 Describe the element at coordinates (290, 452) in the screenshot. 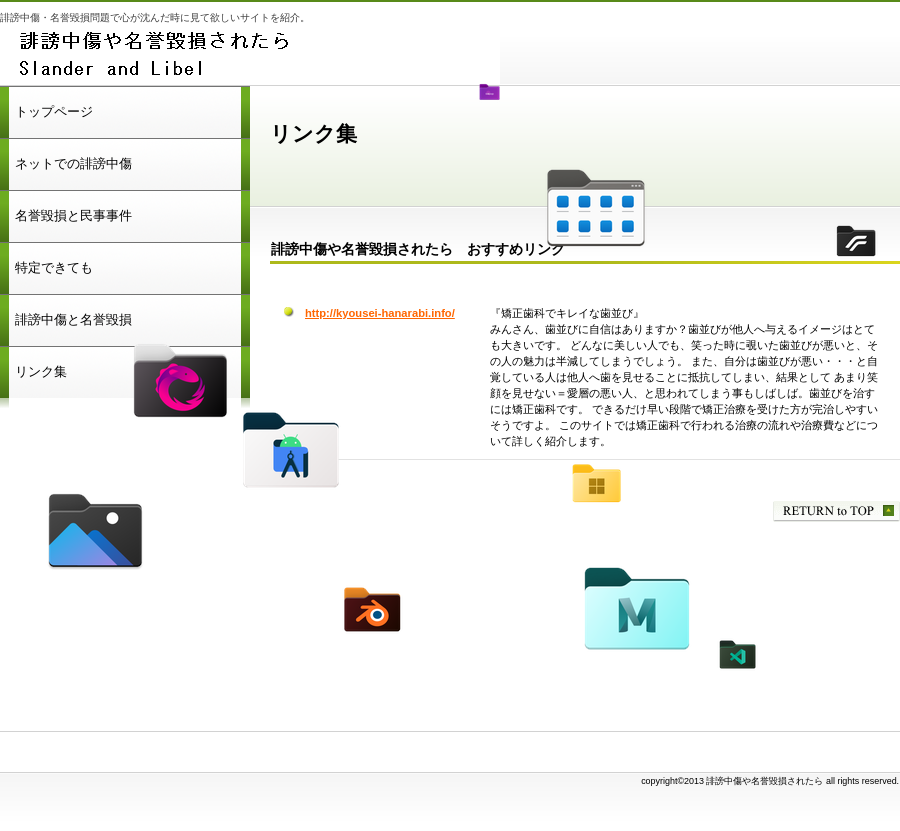

I see `open android studio projects folder` at that location.